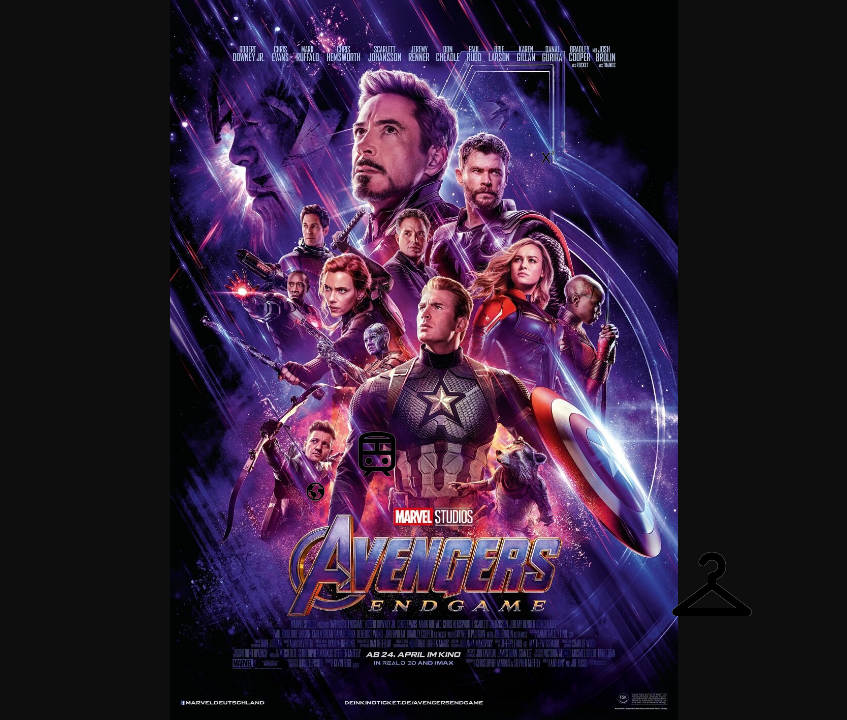 This screenshot has width=847, height=720. What do you see at coordinates (377, 455) in the screenshot?
I see `view train schedules or routes` at bounding box center [377, 455].